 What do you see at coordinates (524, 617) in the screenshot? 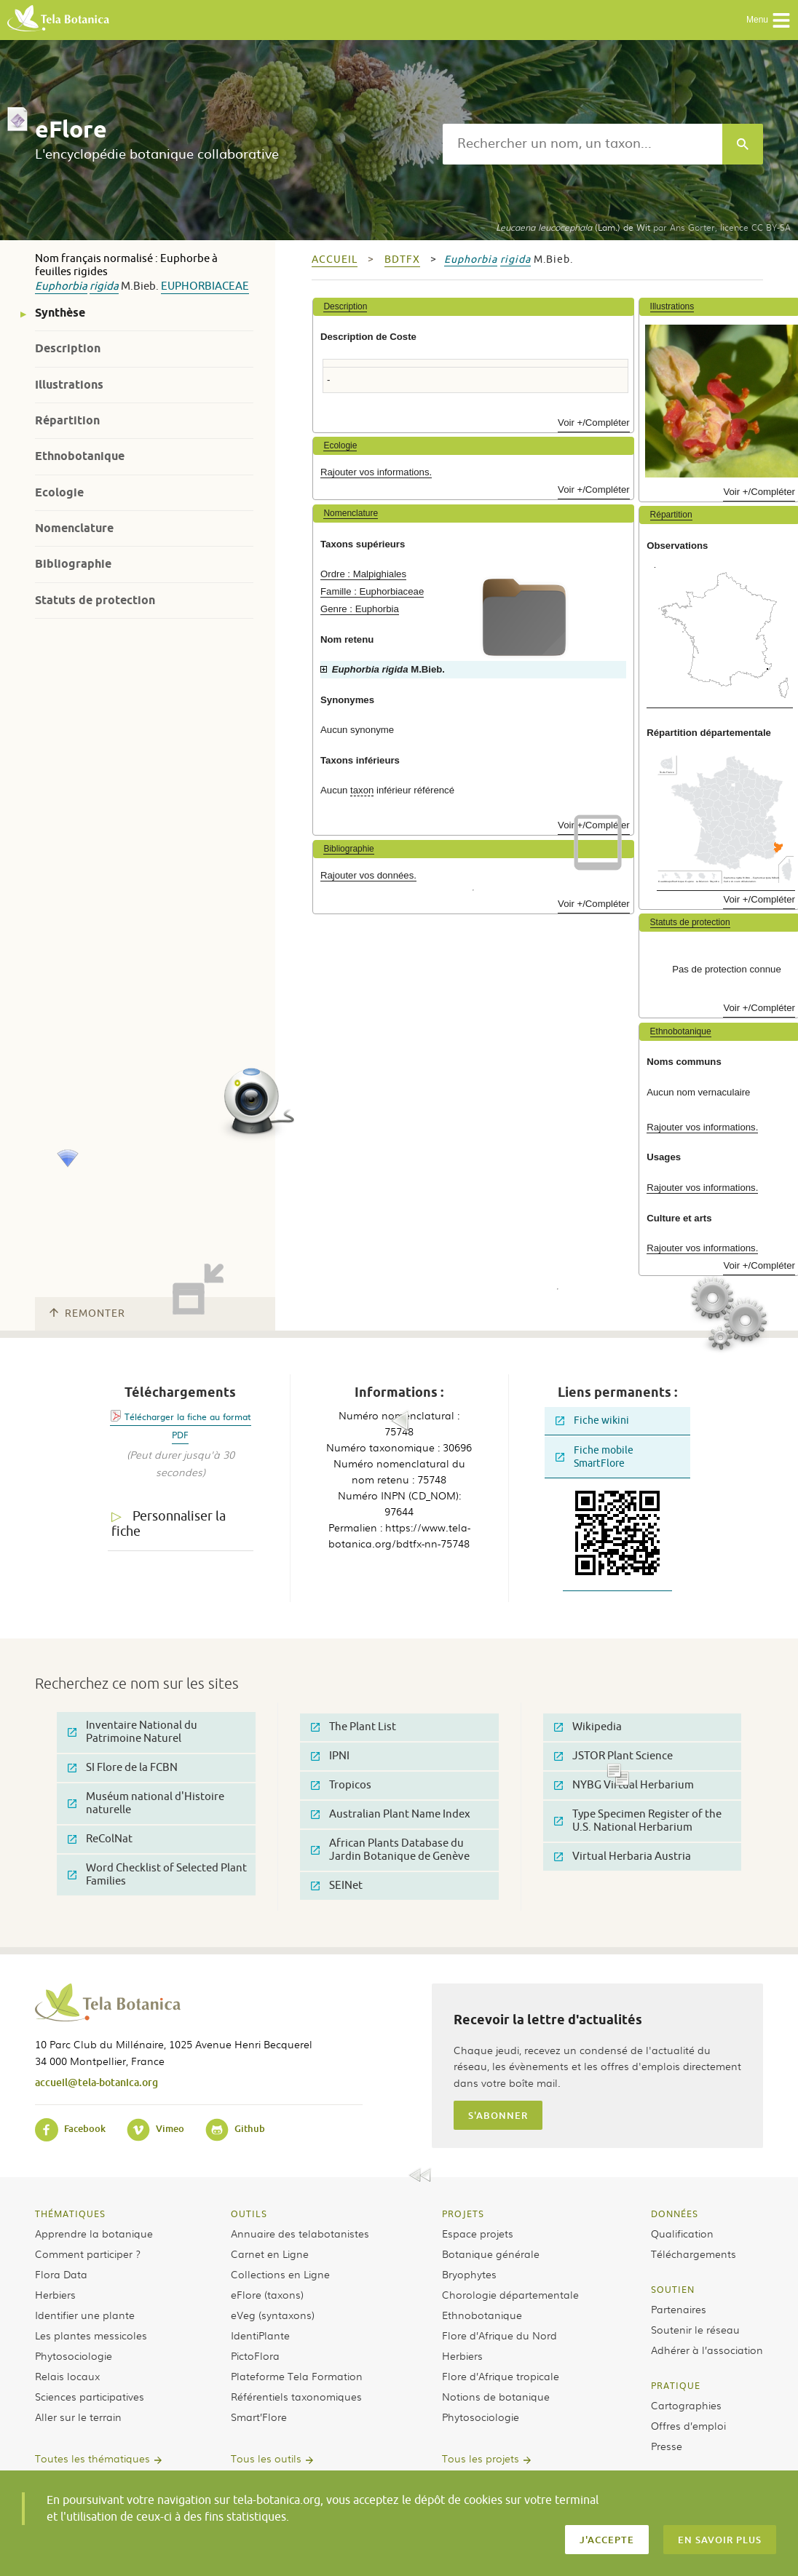
I see `open folder to view contents` at bounding box center [524, 617].